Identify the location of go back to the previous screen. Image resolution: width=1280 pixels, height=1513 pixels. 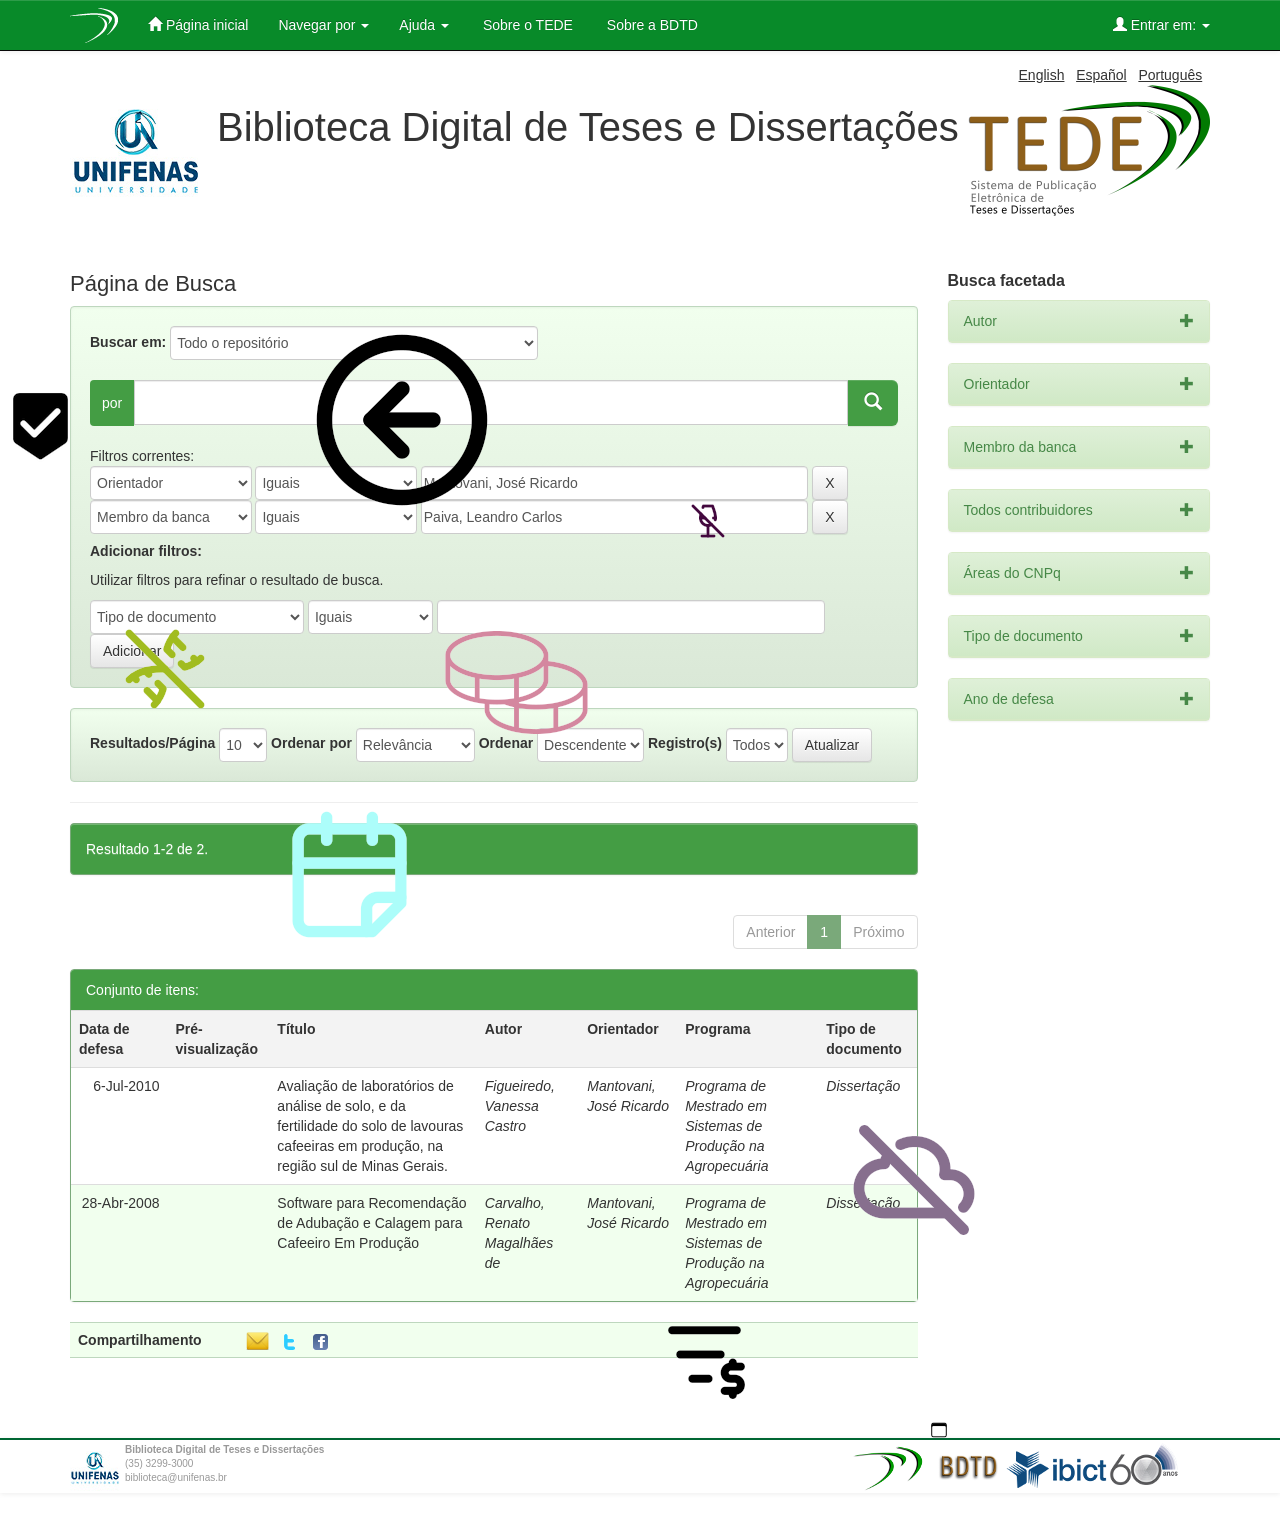
(402, 420).